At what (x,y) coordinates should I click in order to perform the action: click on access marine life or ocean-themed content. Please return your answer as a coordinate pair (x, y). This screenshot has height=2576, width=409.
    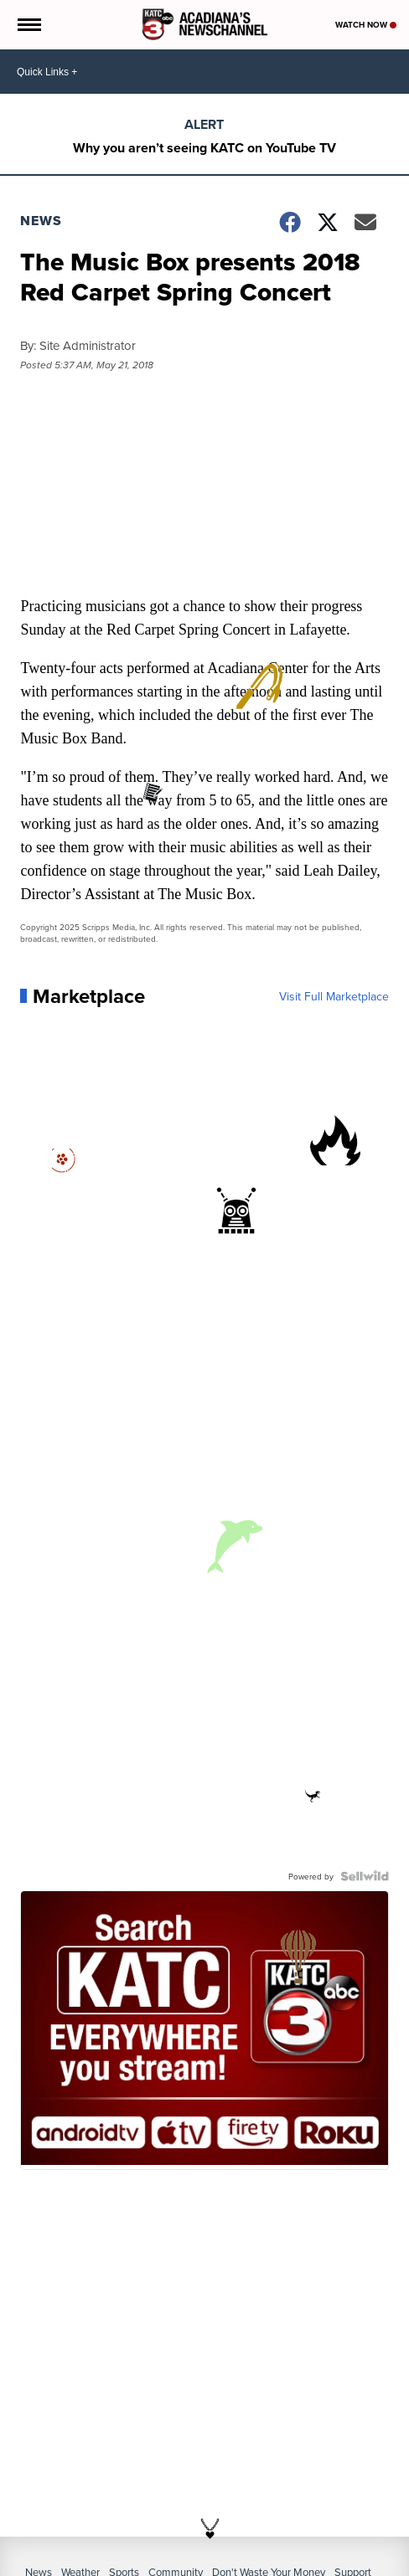
    Looking at the image, I should click on (235, 1546).